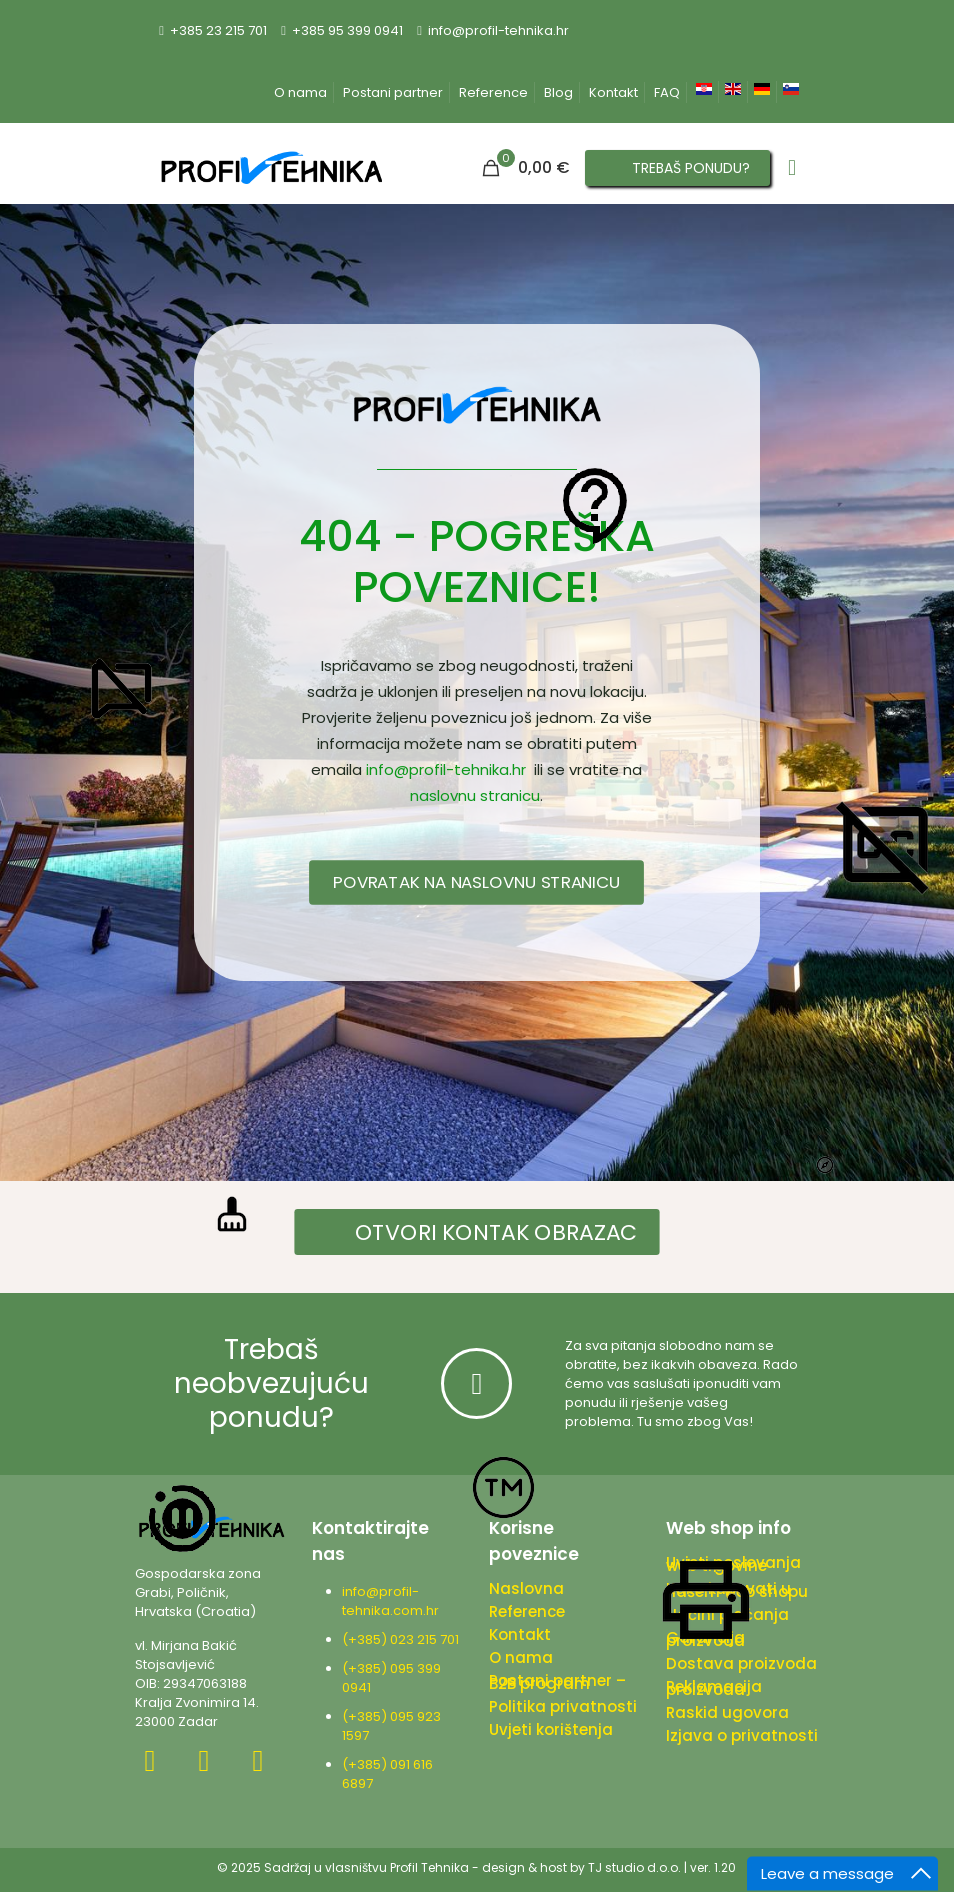 The height and width of the screenshot is (1892, 954). Describe the element at coordinates (706, 1600) in the screenshot. I see `print this document` at that location.